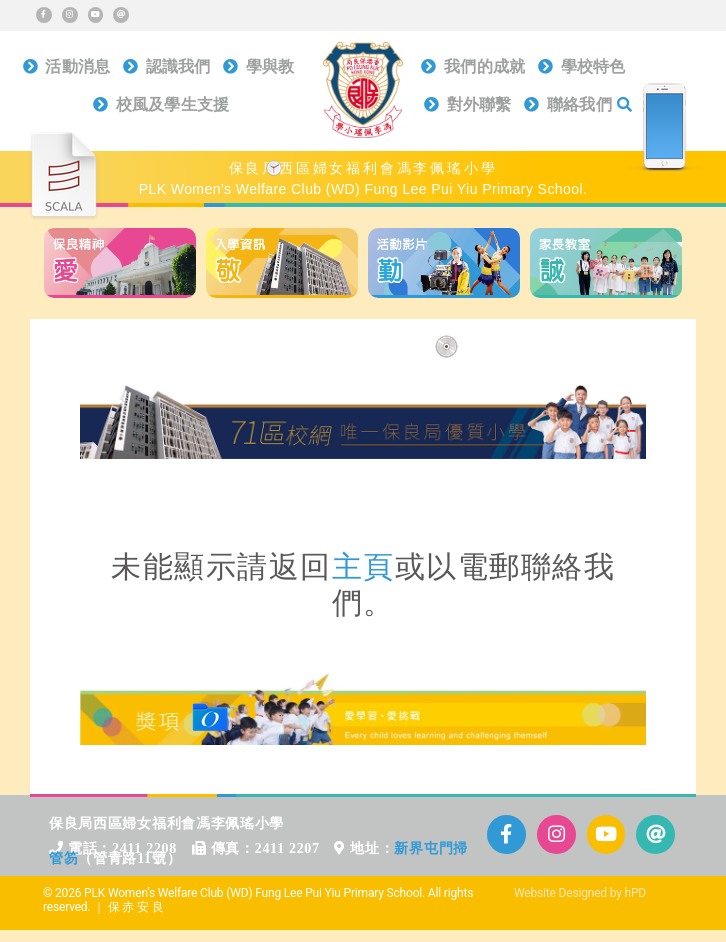 The width and height of the screenshot is (726, 942). What do you see at coordinates (274, 168) in the screenshot?
I see `access time and date administrative settings` at bounding box center [274, 168].